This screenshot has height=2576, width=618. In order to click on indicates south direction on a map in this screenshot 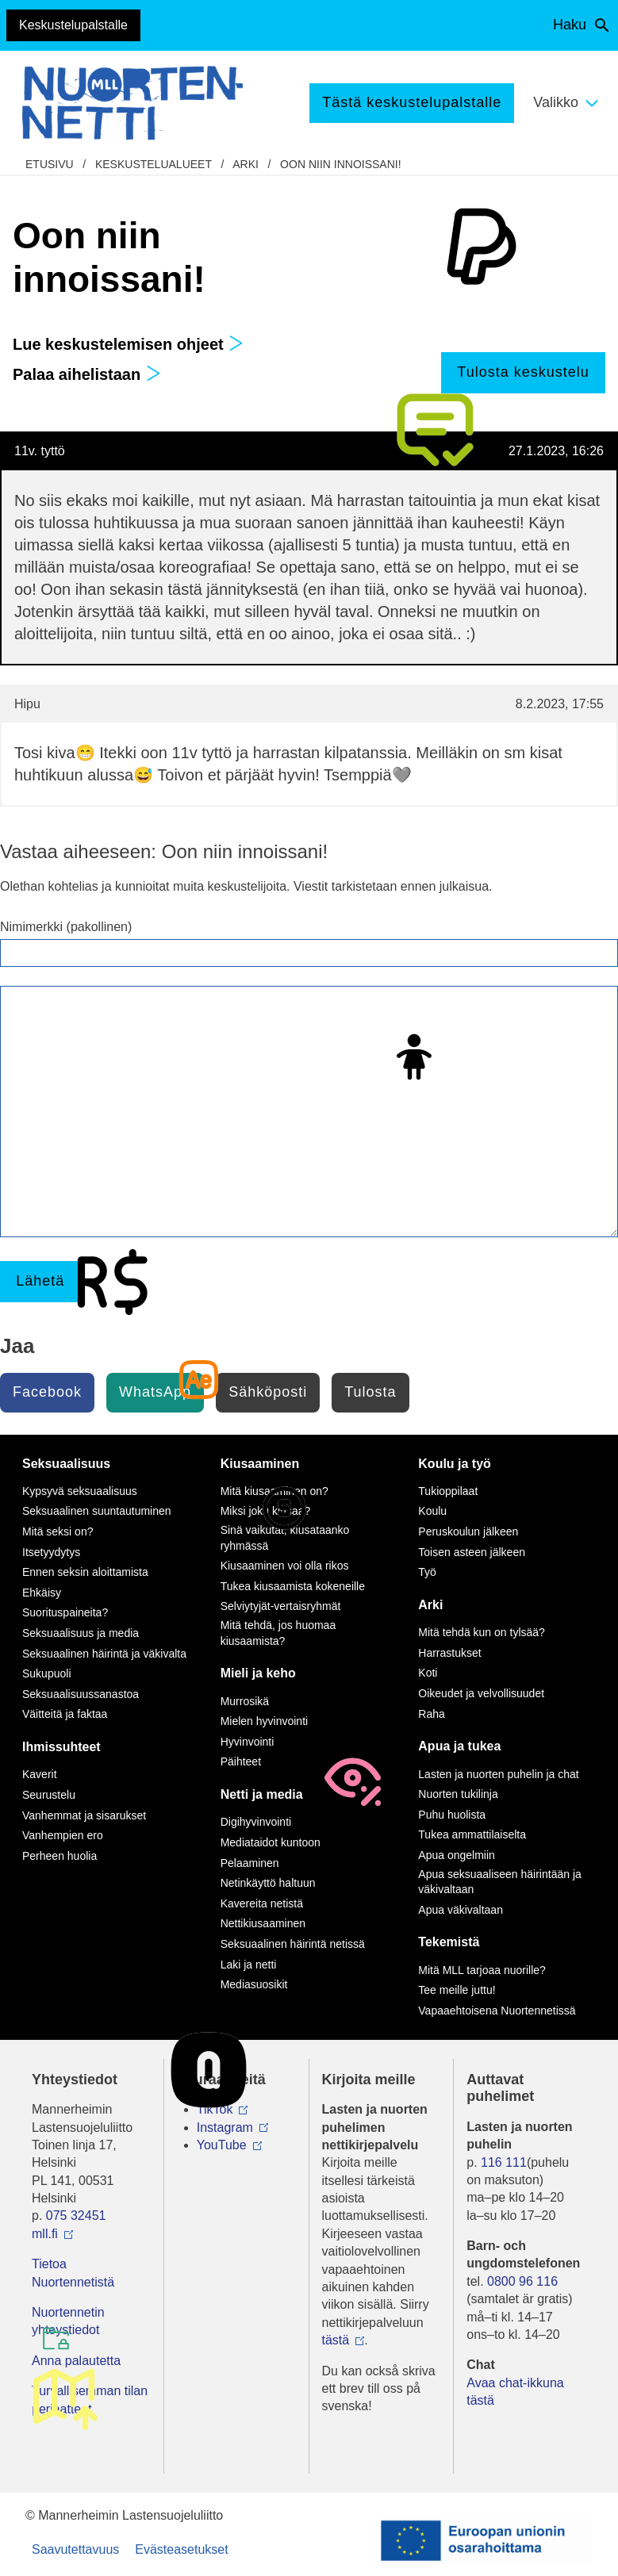, I will do `click(284, 1508)`.